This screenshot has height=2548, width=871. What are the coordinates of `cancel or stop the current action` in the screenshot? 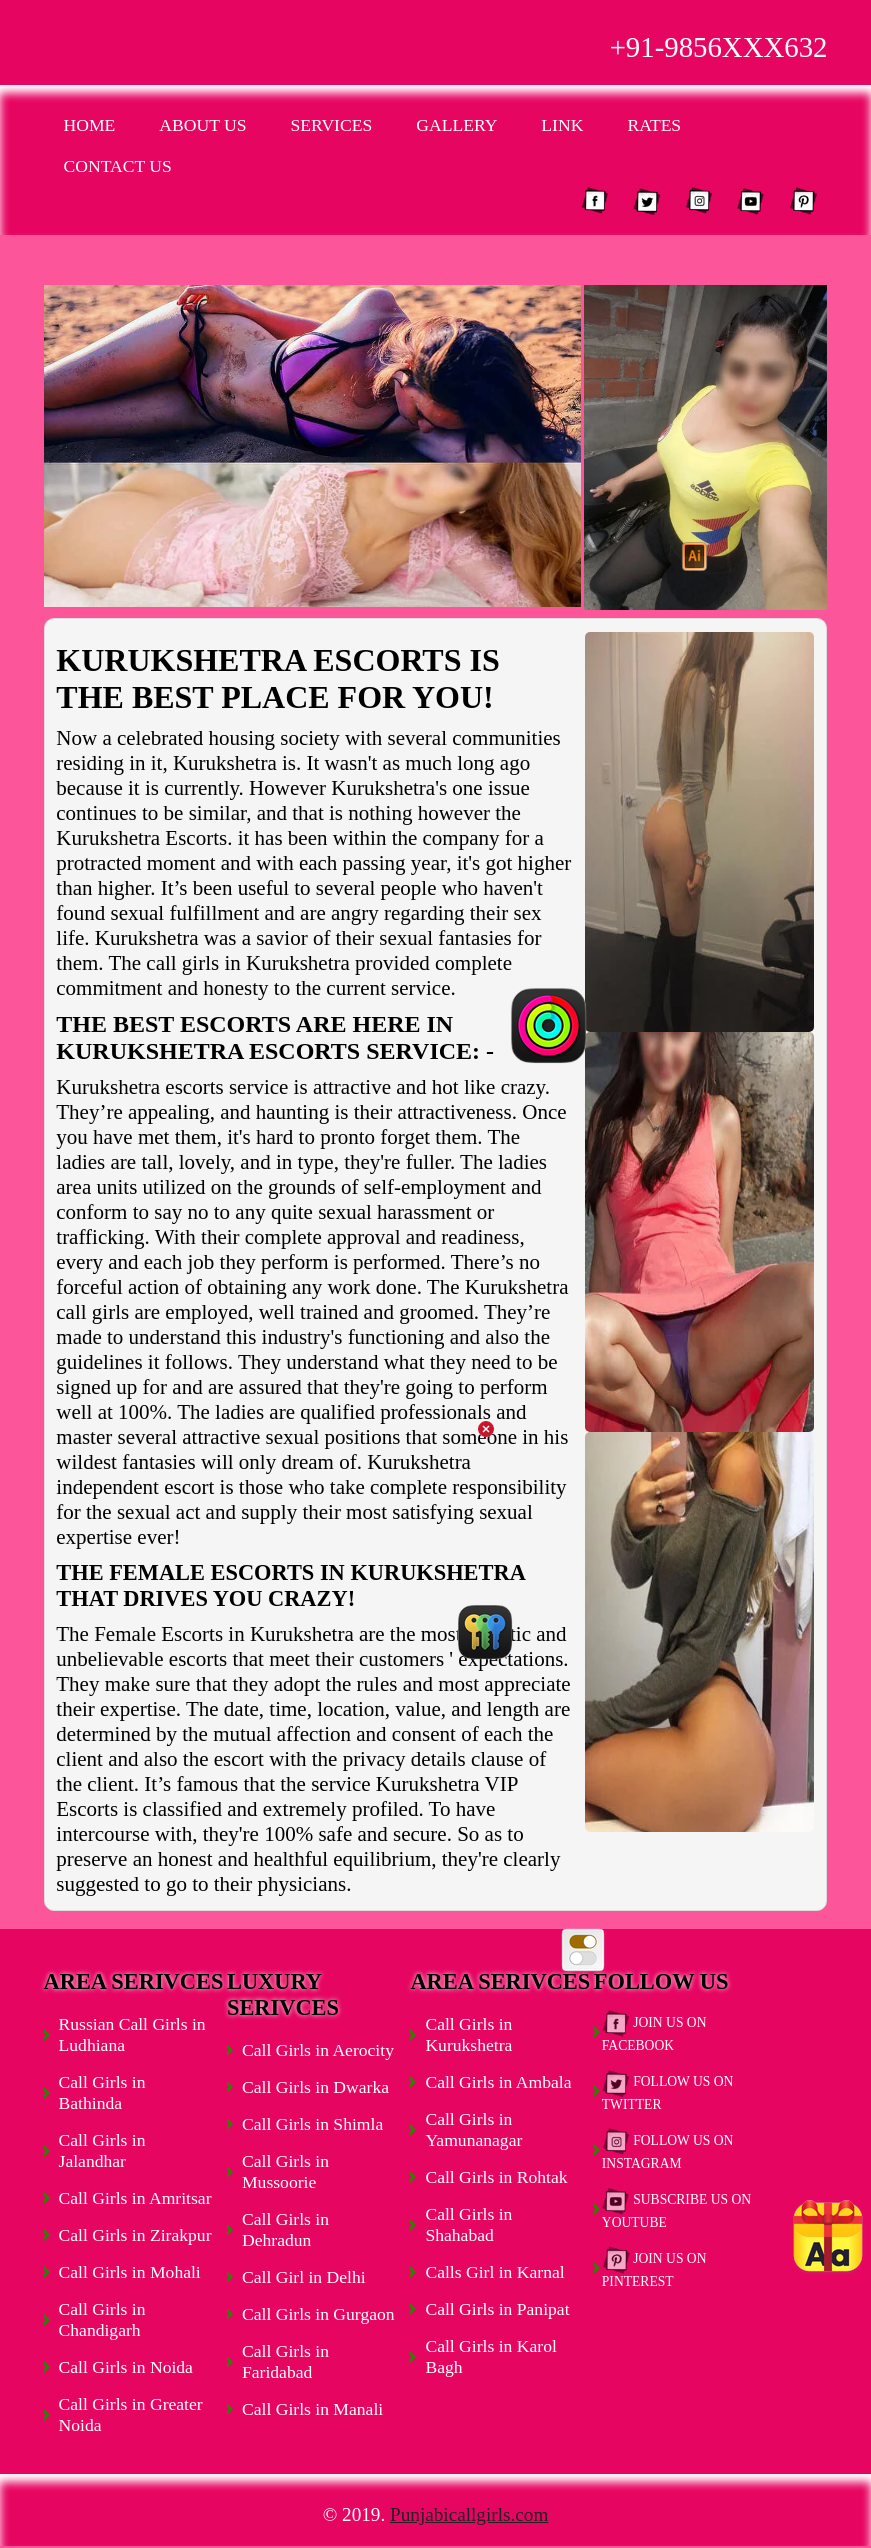 It's located at (486, 1429).